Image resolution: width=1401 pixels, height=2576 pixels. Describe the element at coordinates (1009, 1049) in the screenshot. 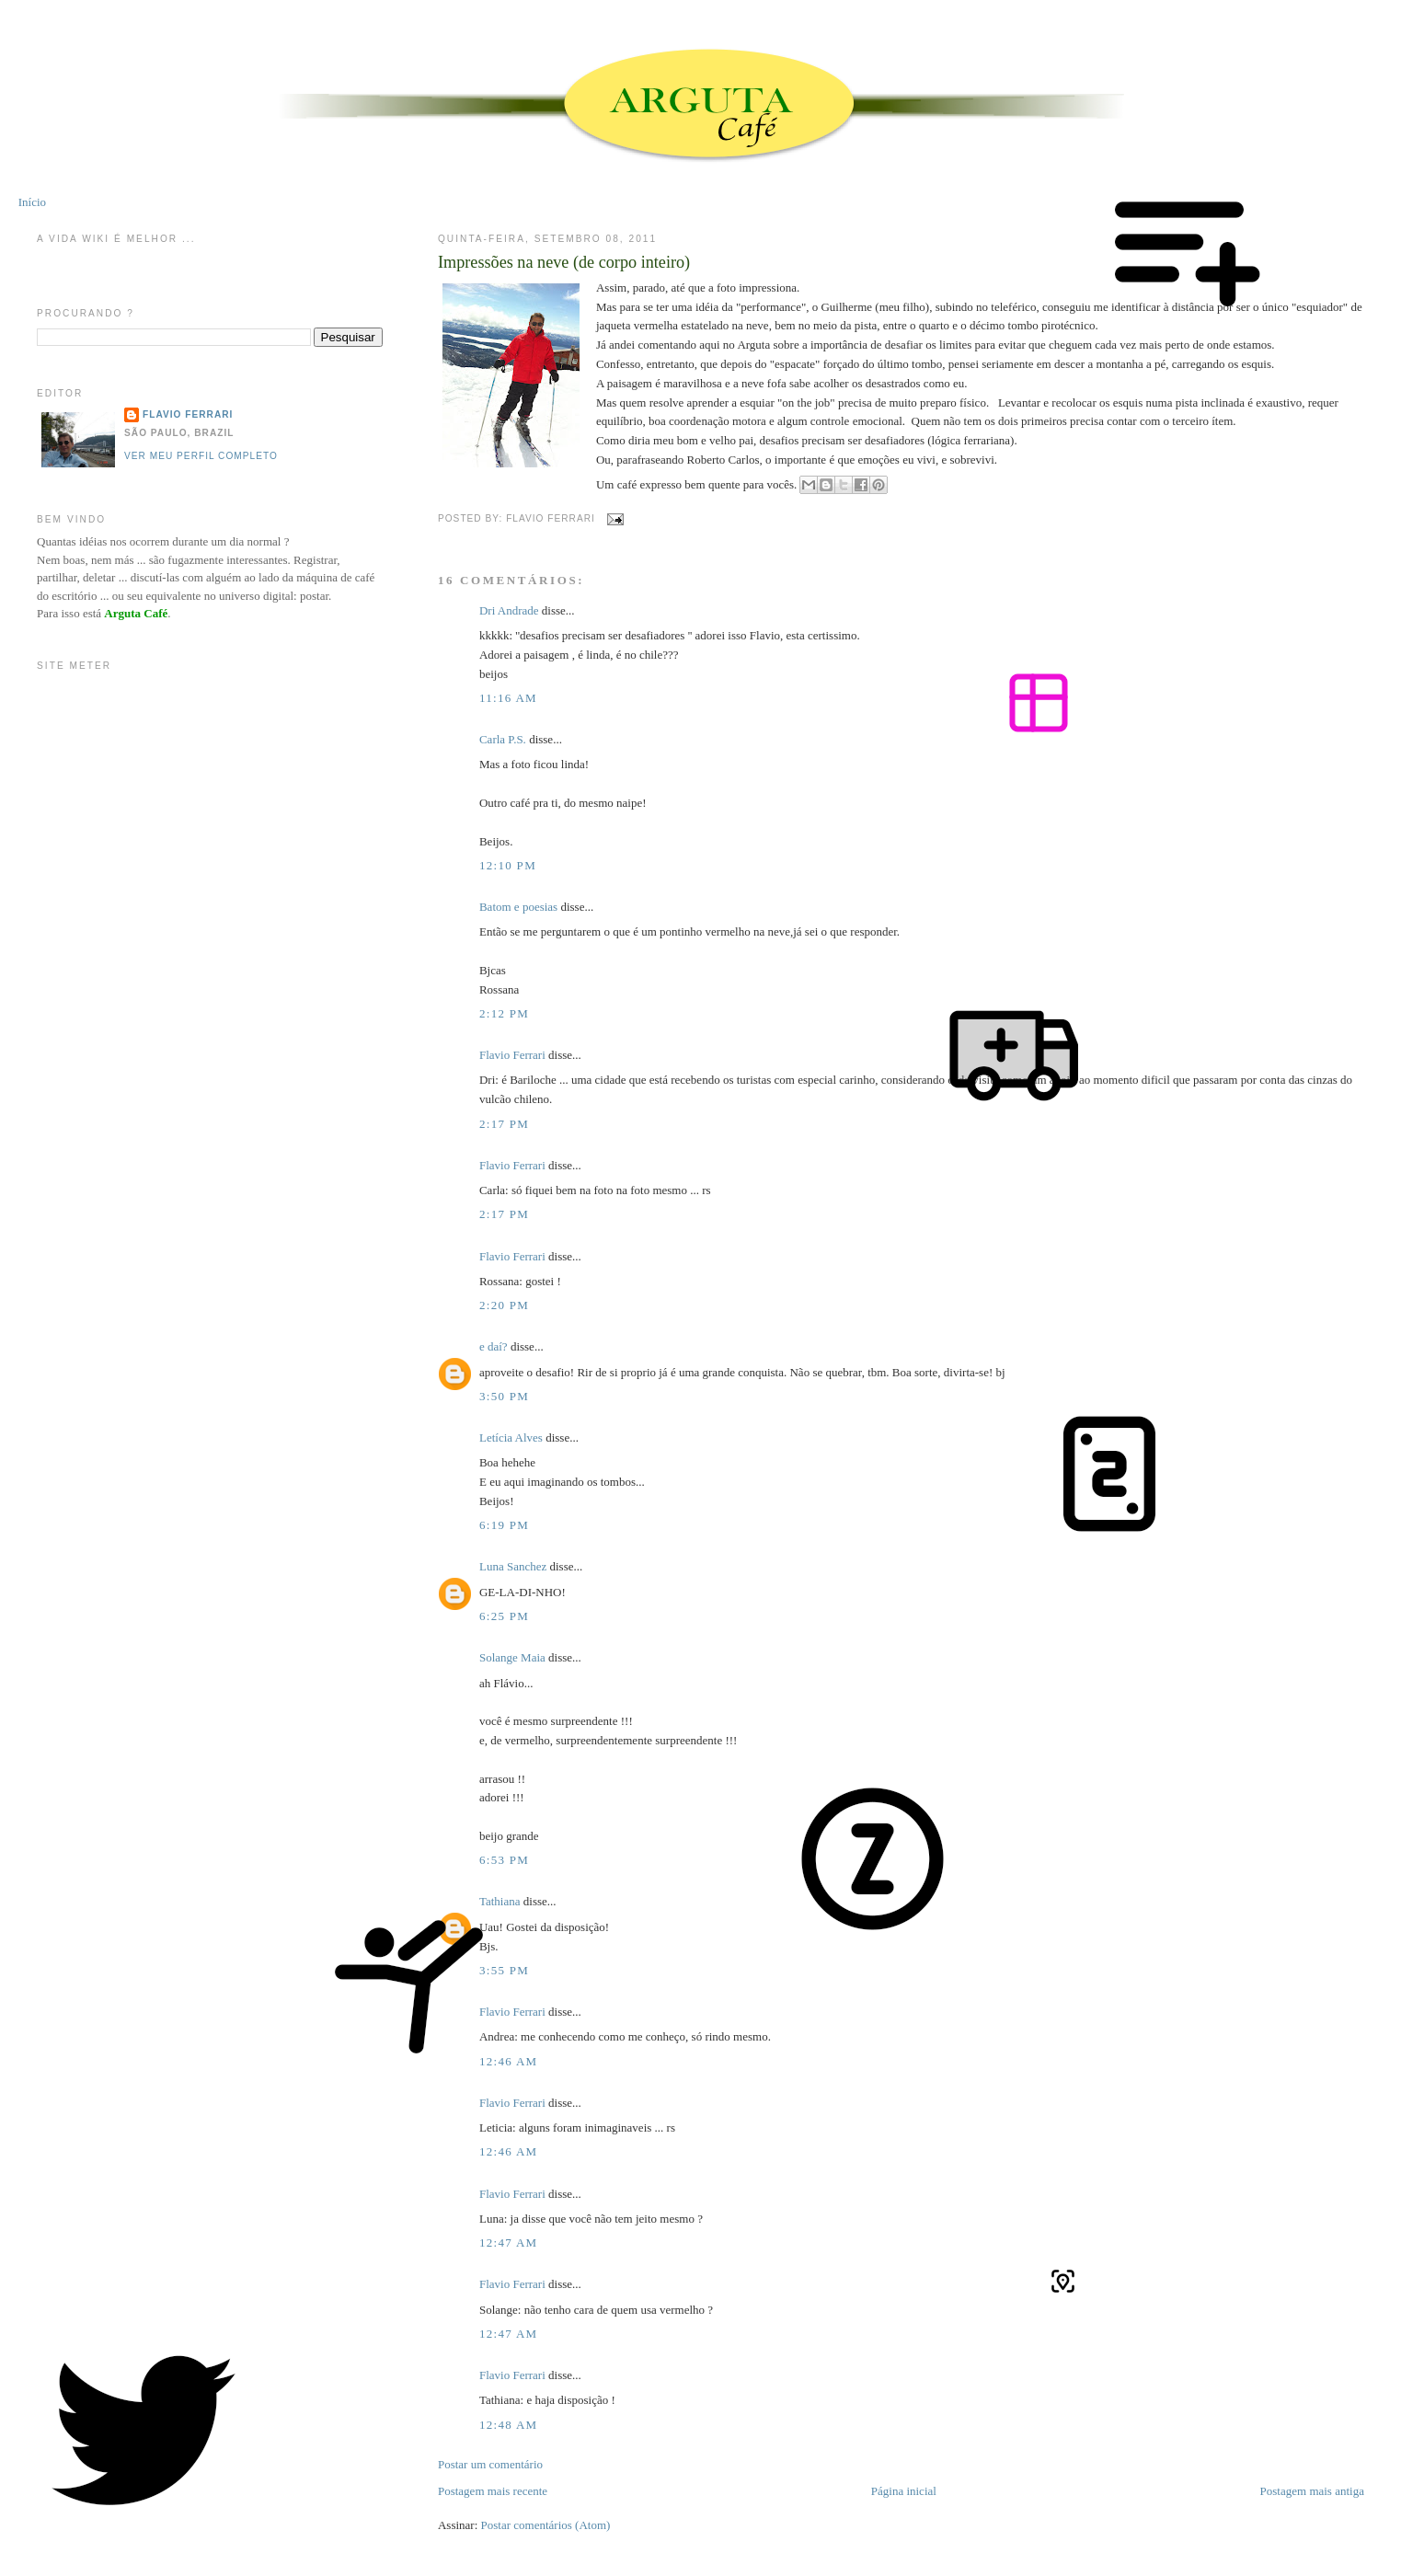

I see `request emergency medical services` at that location.